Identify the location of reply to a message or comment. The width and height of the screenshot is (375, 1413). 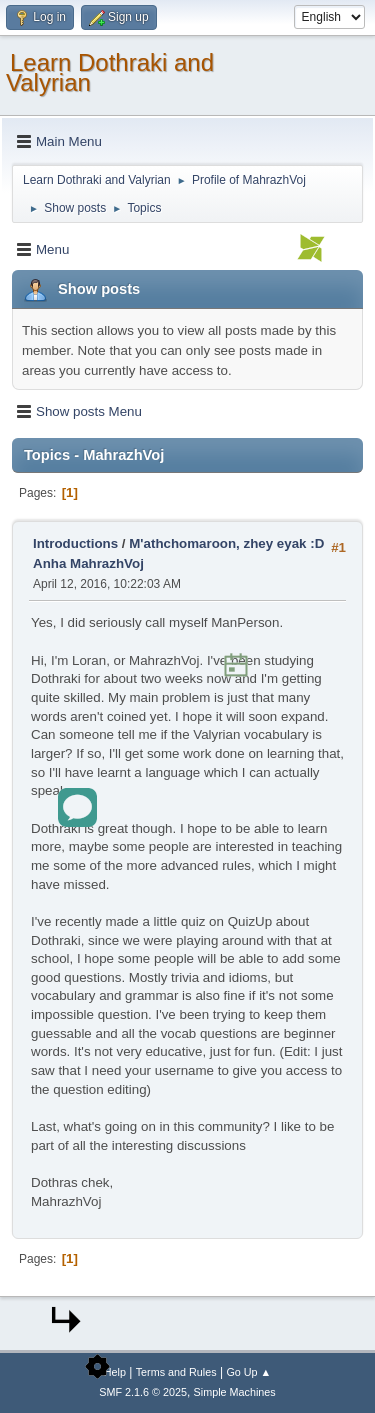
(64, 1319).